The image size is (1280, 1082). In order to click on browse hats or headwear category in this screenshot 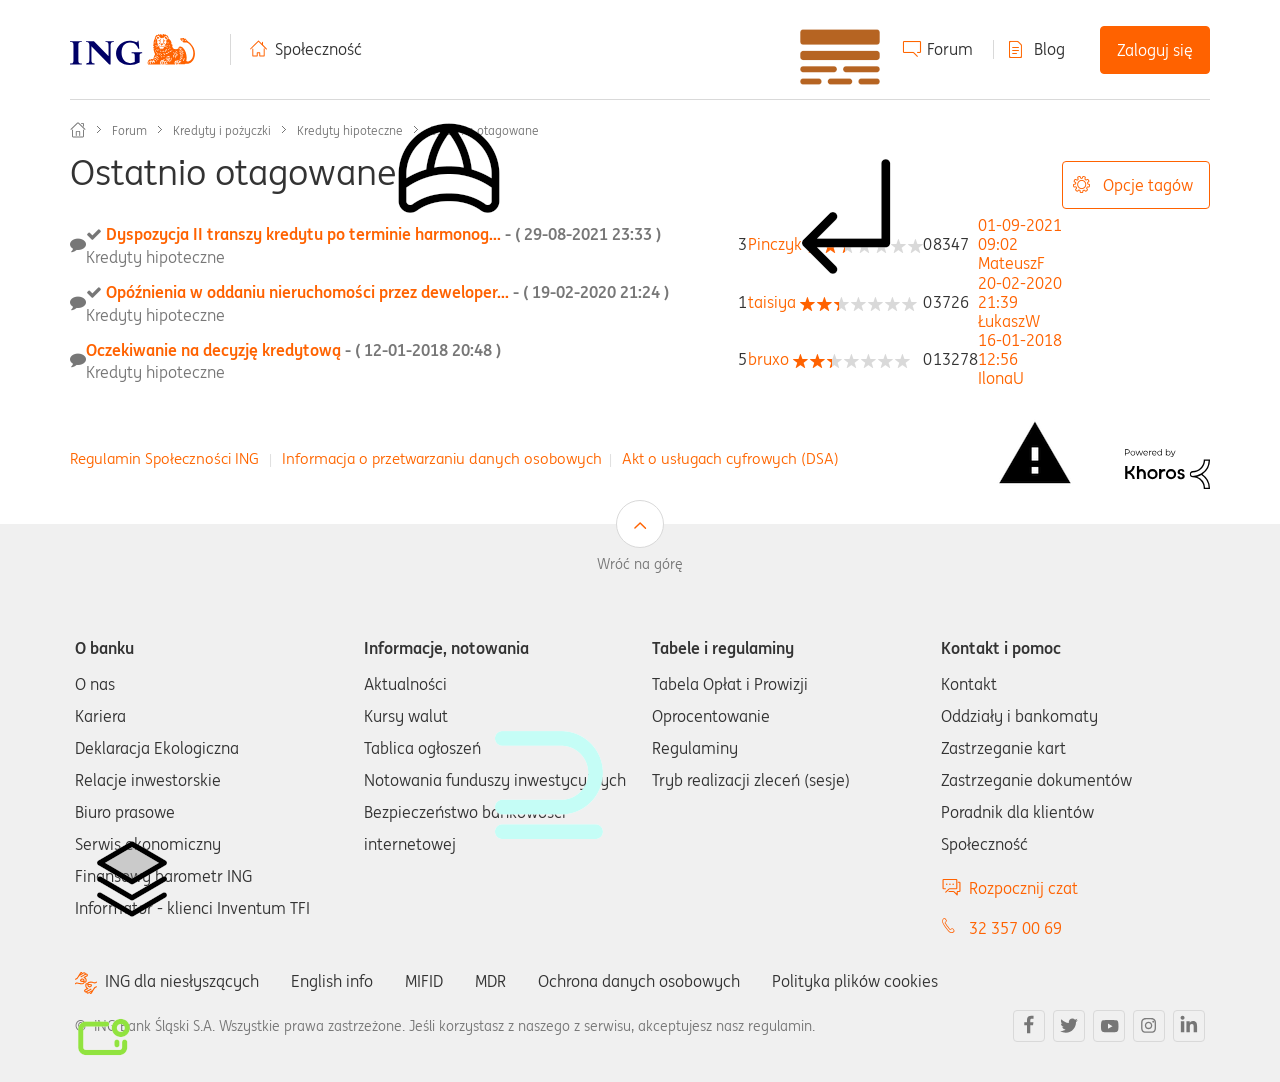, I will do `click(449, 174)`.